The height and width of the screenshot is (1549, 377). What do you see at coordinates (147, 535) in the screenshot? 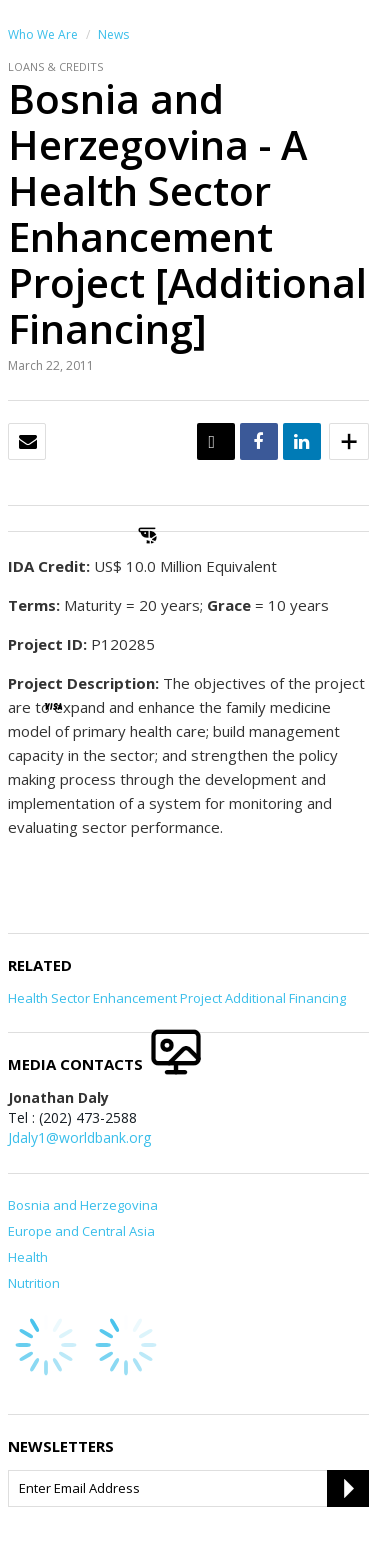
I see `indicates seafood or shellfish menu items` at bounding box center [147, 535].